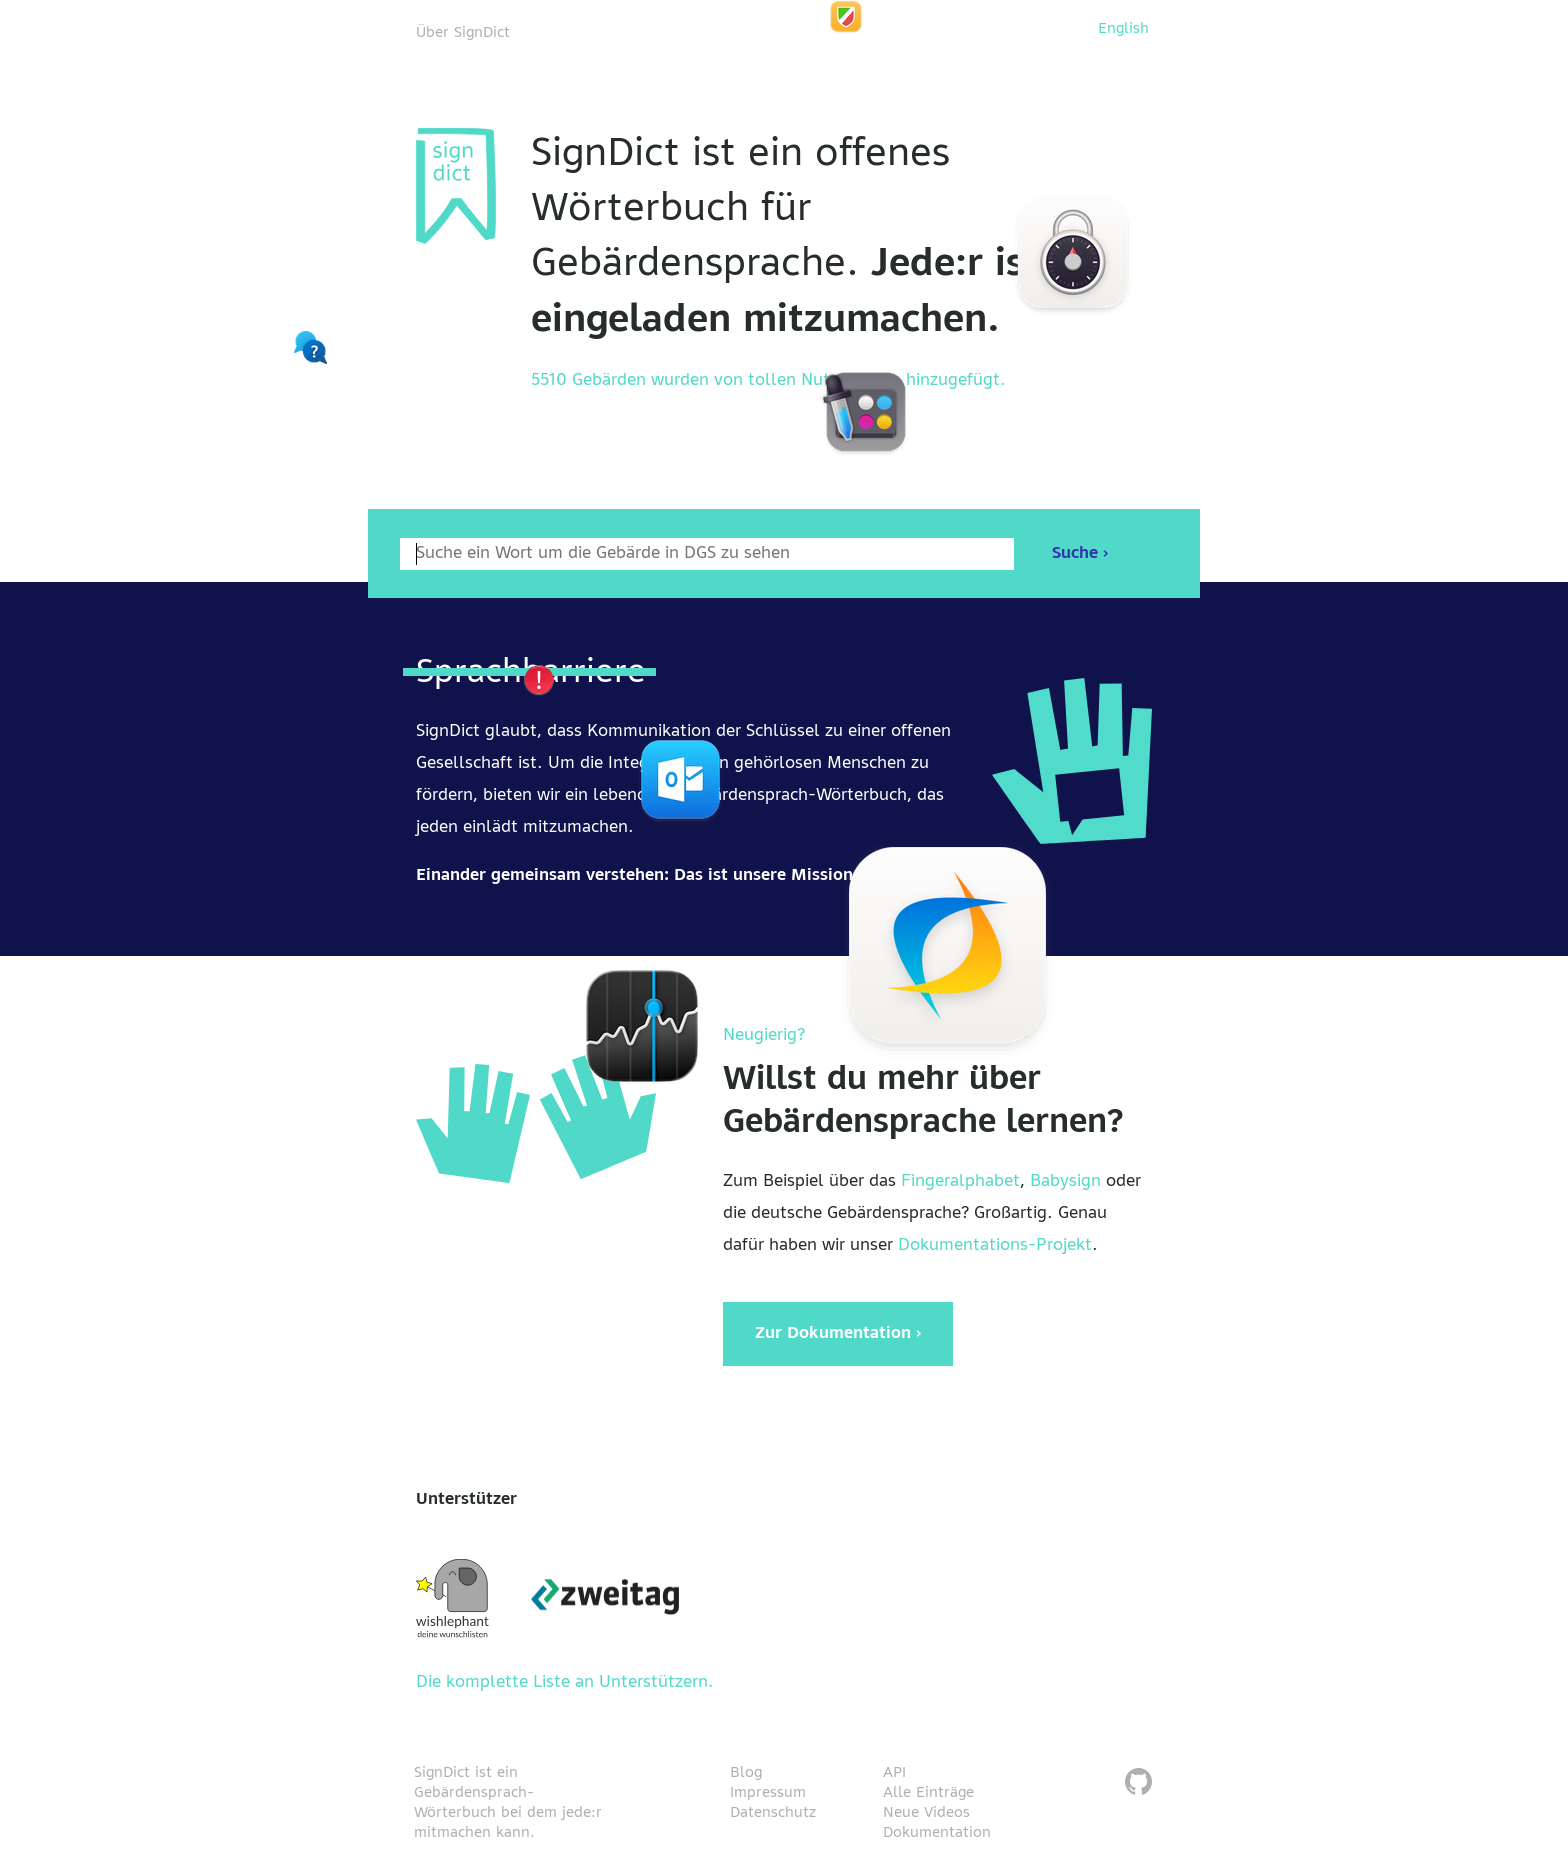 The width and height of the screenshot is (1568, 1859). I want to click on open two-factor authentication app, so click(1073, 253).